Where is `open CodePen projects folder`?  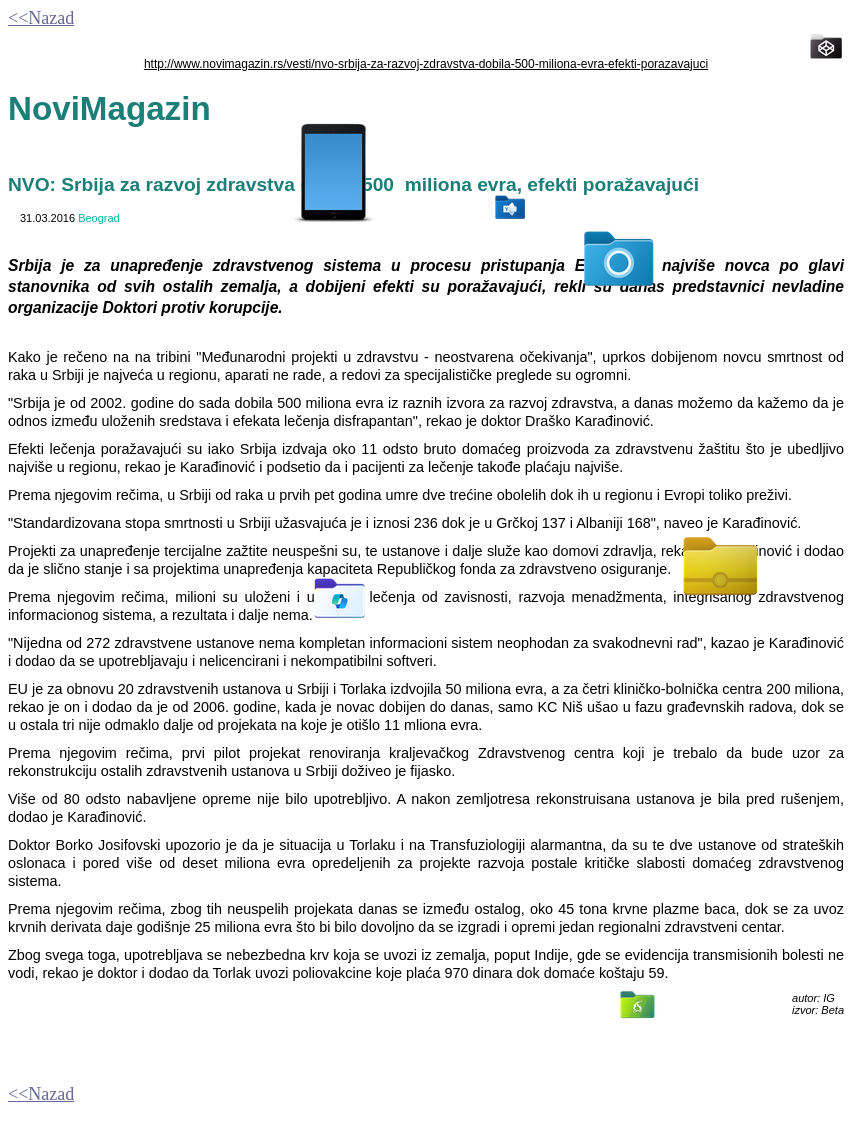
open CodePen projects folder is located at coordinates (826, 47).